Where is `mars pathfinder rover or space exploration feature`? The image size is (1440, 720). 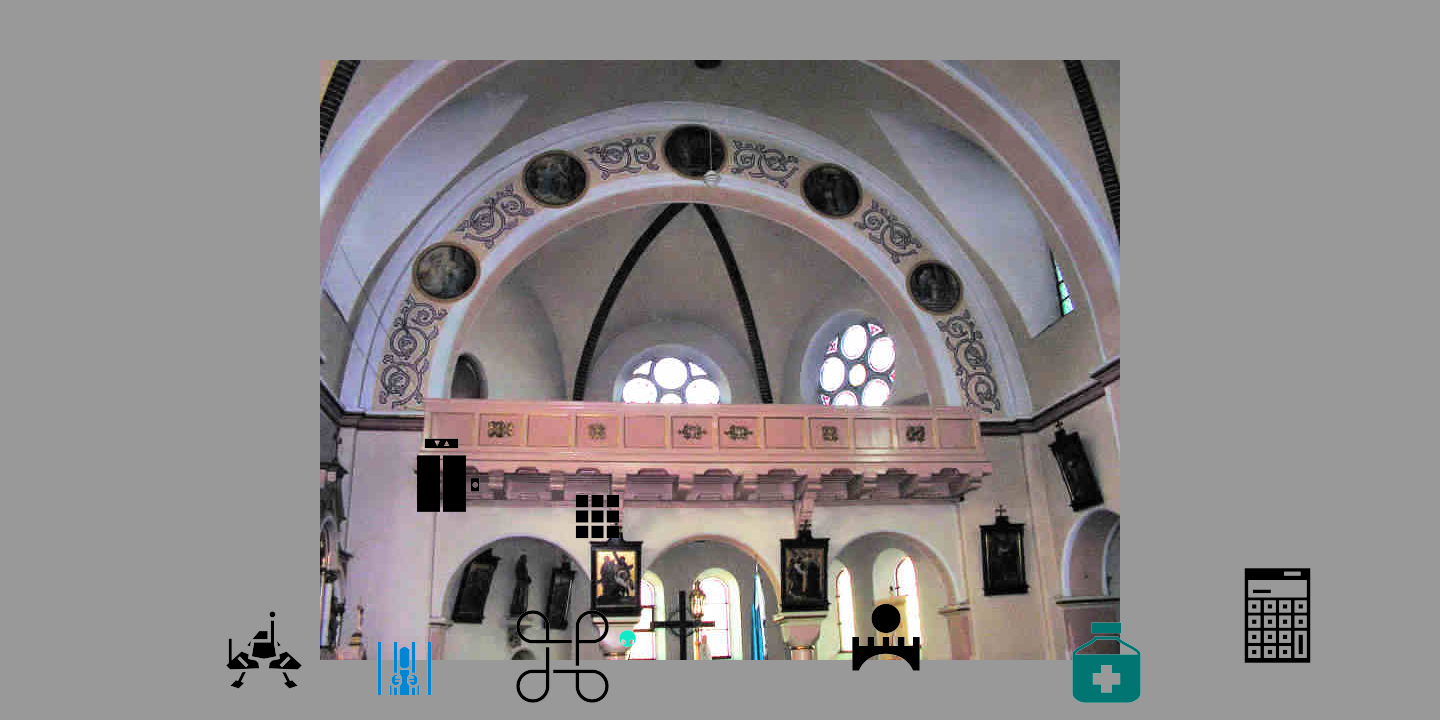
mars pathfinder rover or space exploration feature is located at coordinates (264, 652).